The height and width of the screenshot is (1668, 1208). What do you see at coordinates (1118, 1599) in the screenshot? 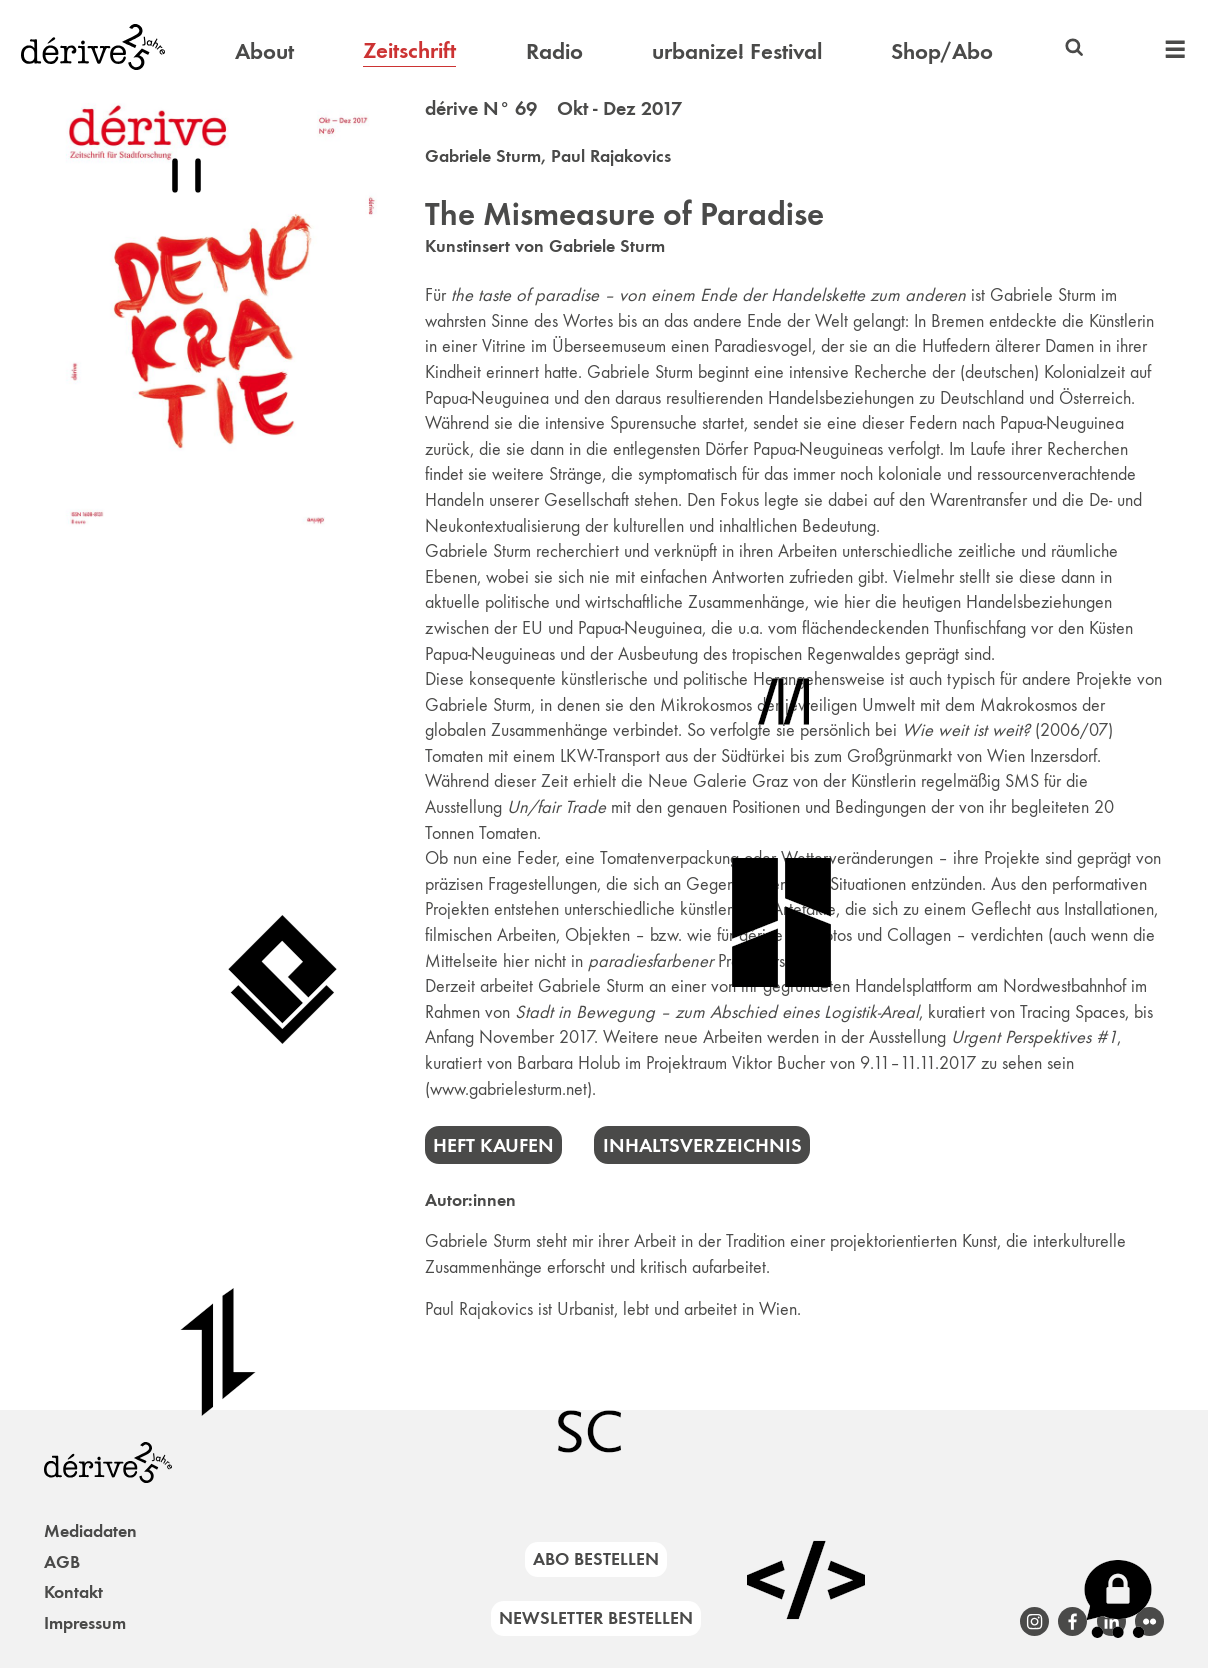
I see `open Threema secure messaging app` at bounding box center [1118, 1599].